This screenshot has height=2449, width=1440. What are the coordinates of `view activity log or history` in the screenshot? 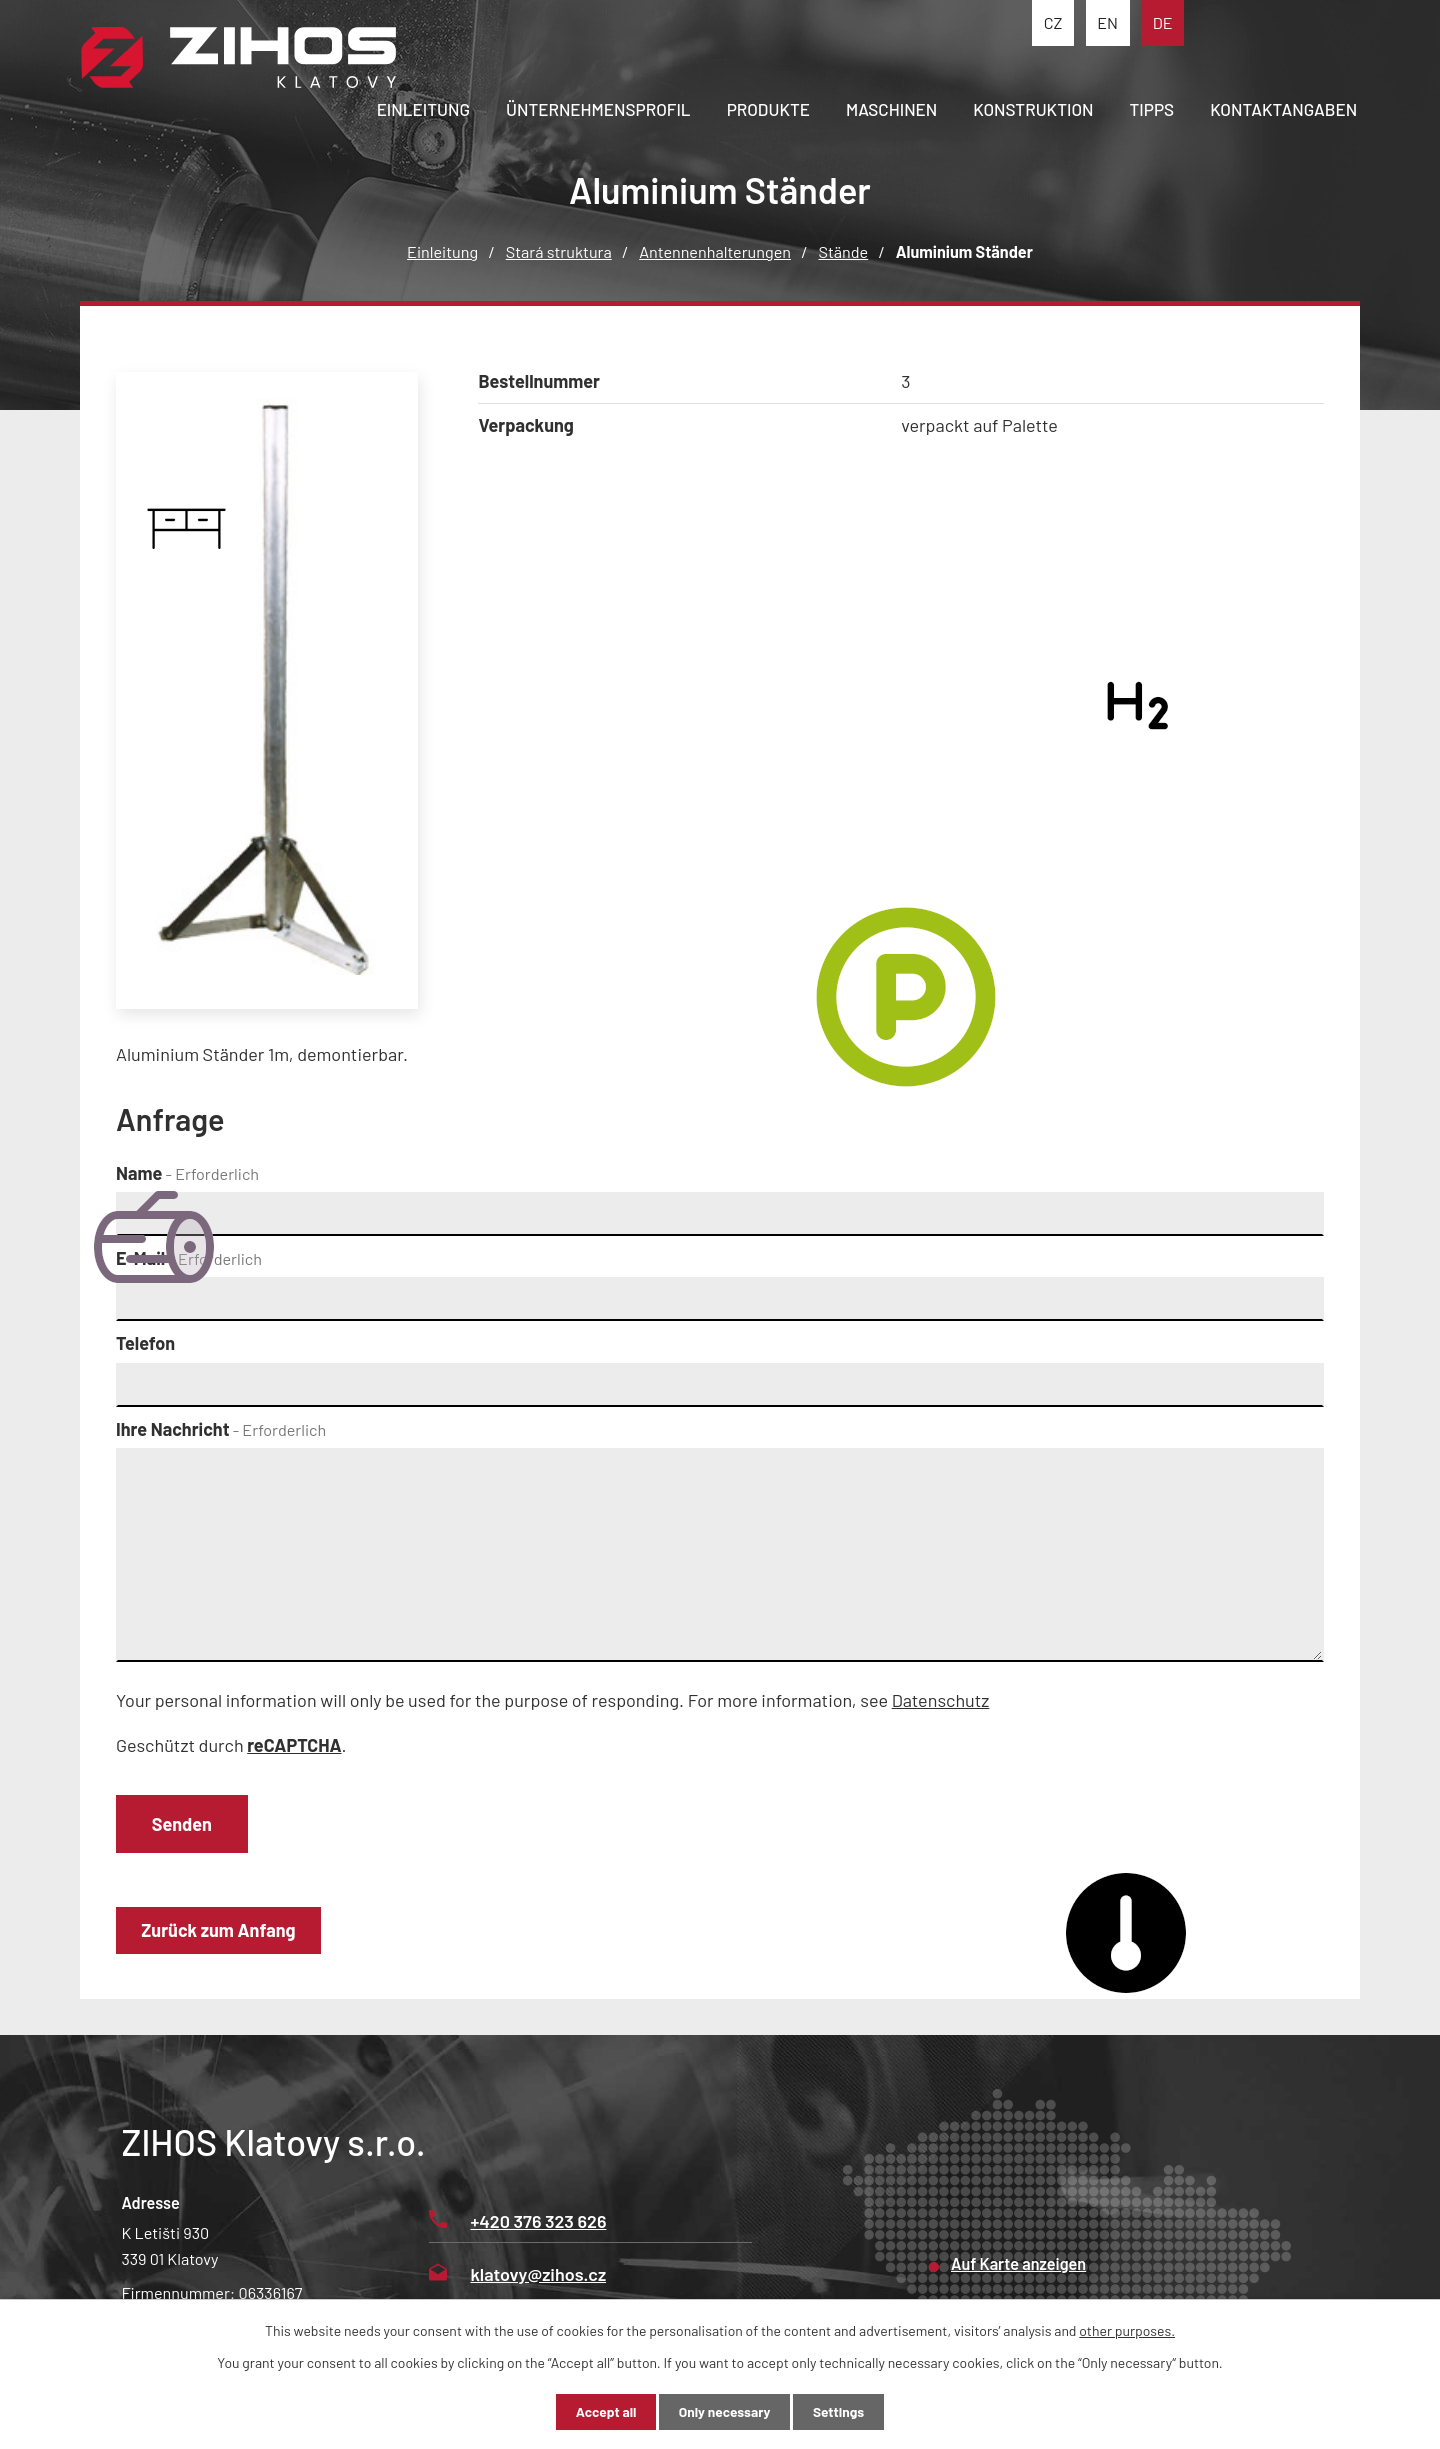 It's located at (154, 1243).